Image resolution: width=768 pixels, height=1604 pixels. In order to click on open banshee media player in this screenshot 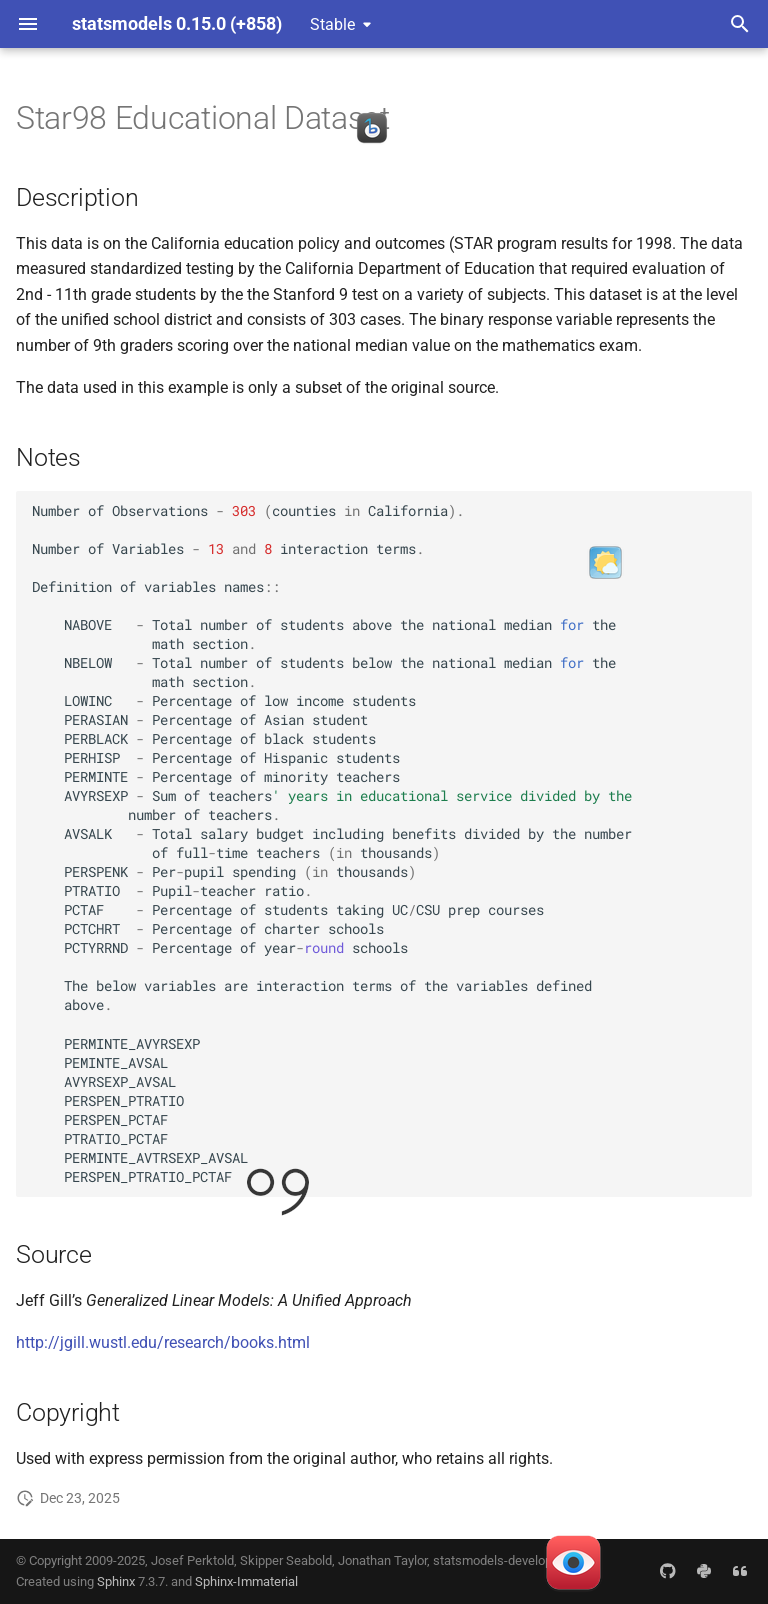, I will do `click(372, 128)`.